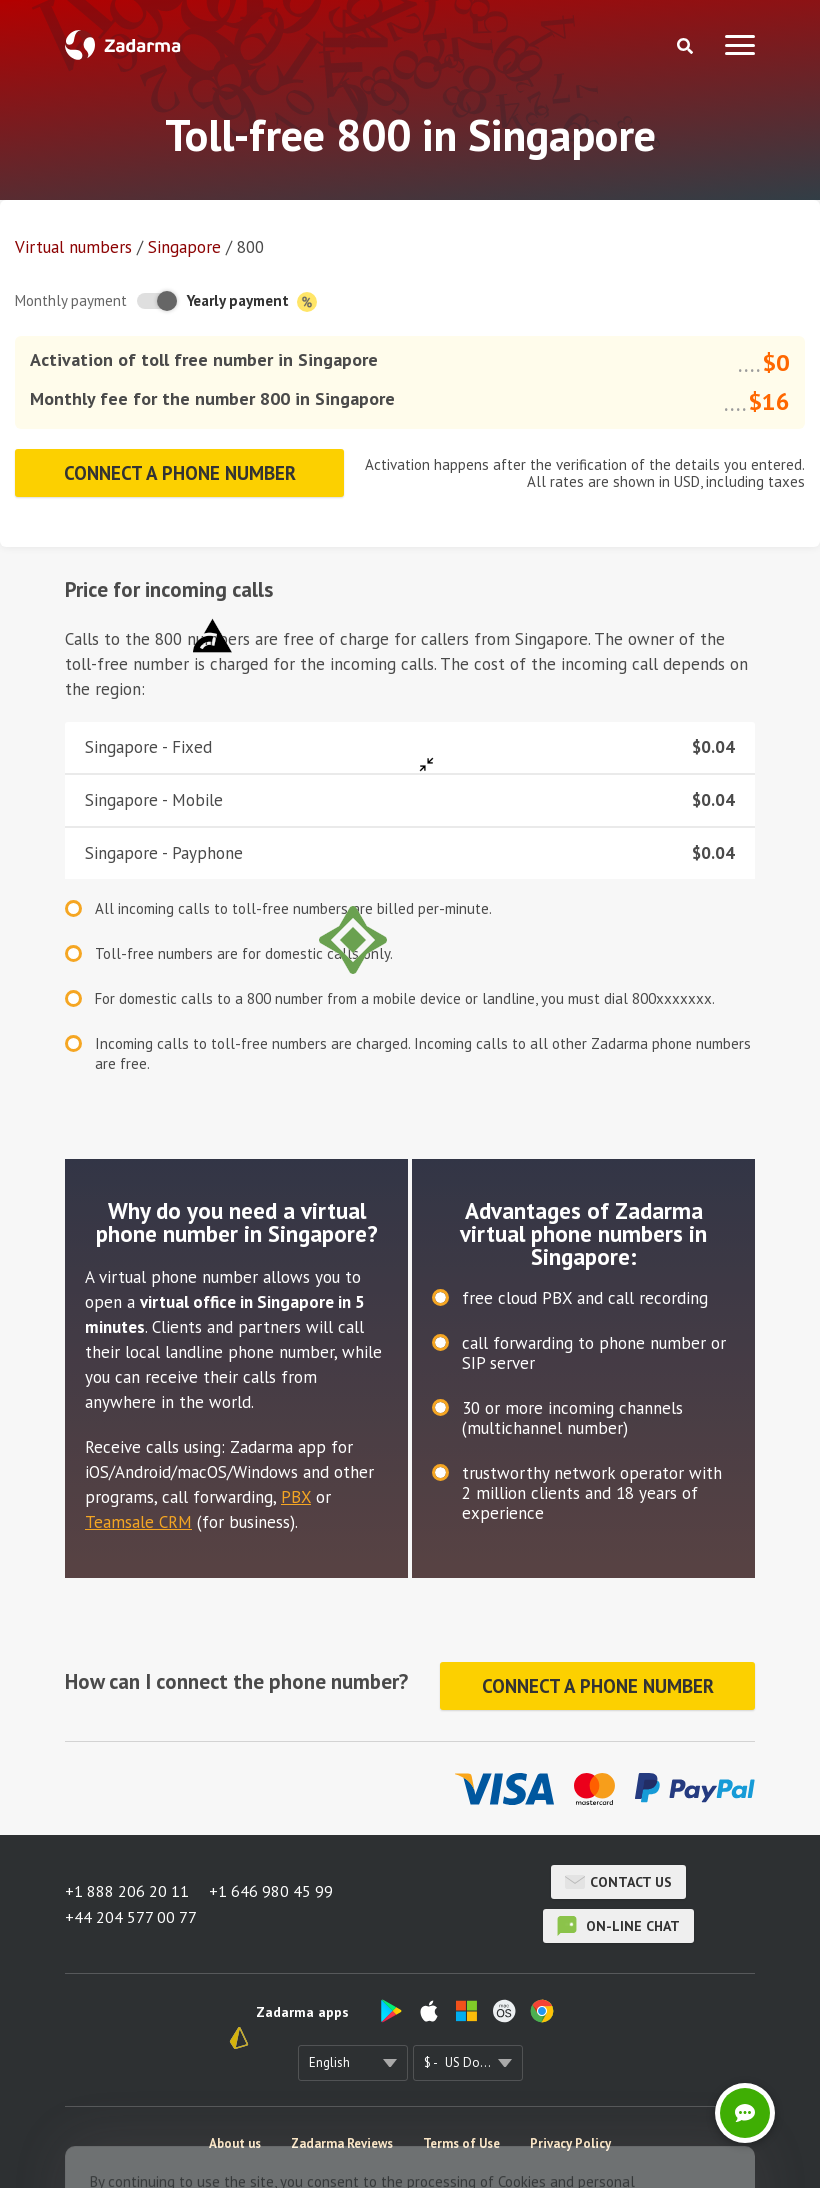  Describe the element at coordinates (239, 2038) in the screenshot. I see `open Prisma ORM documentation or dashboard` at that location.